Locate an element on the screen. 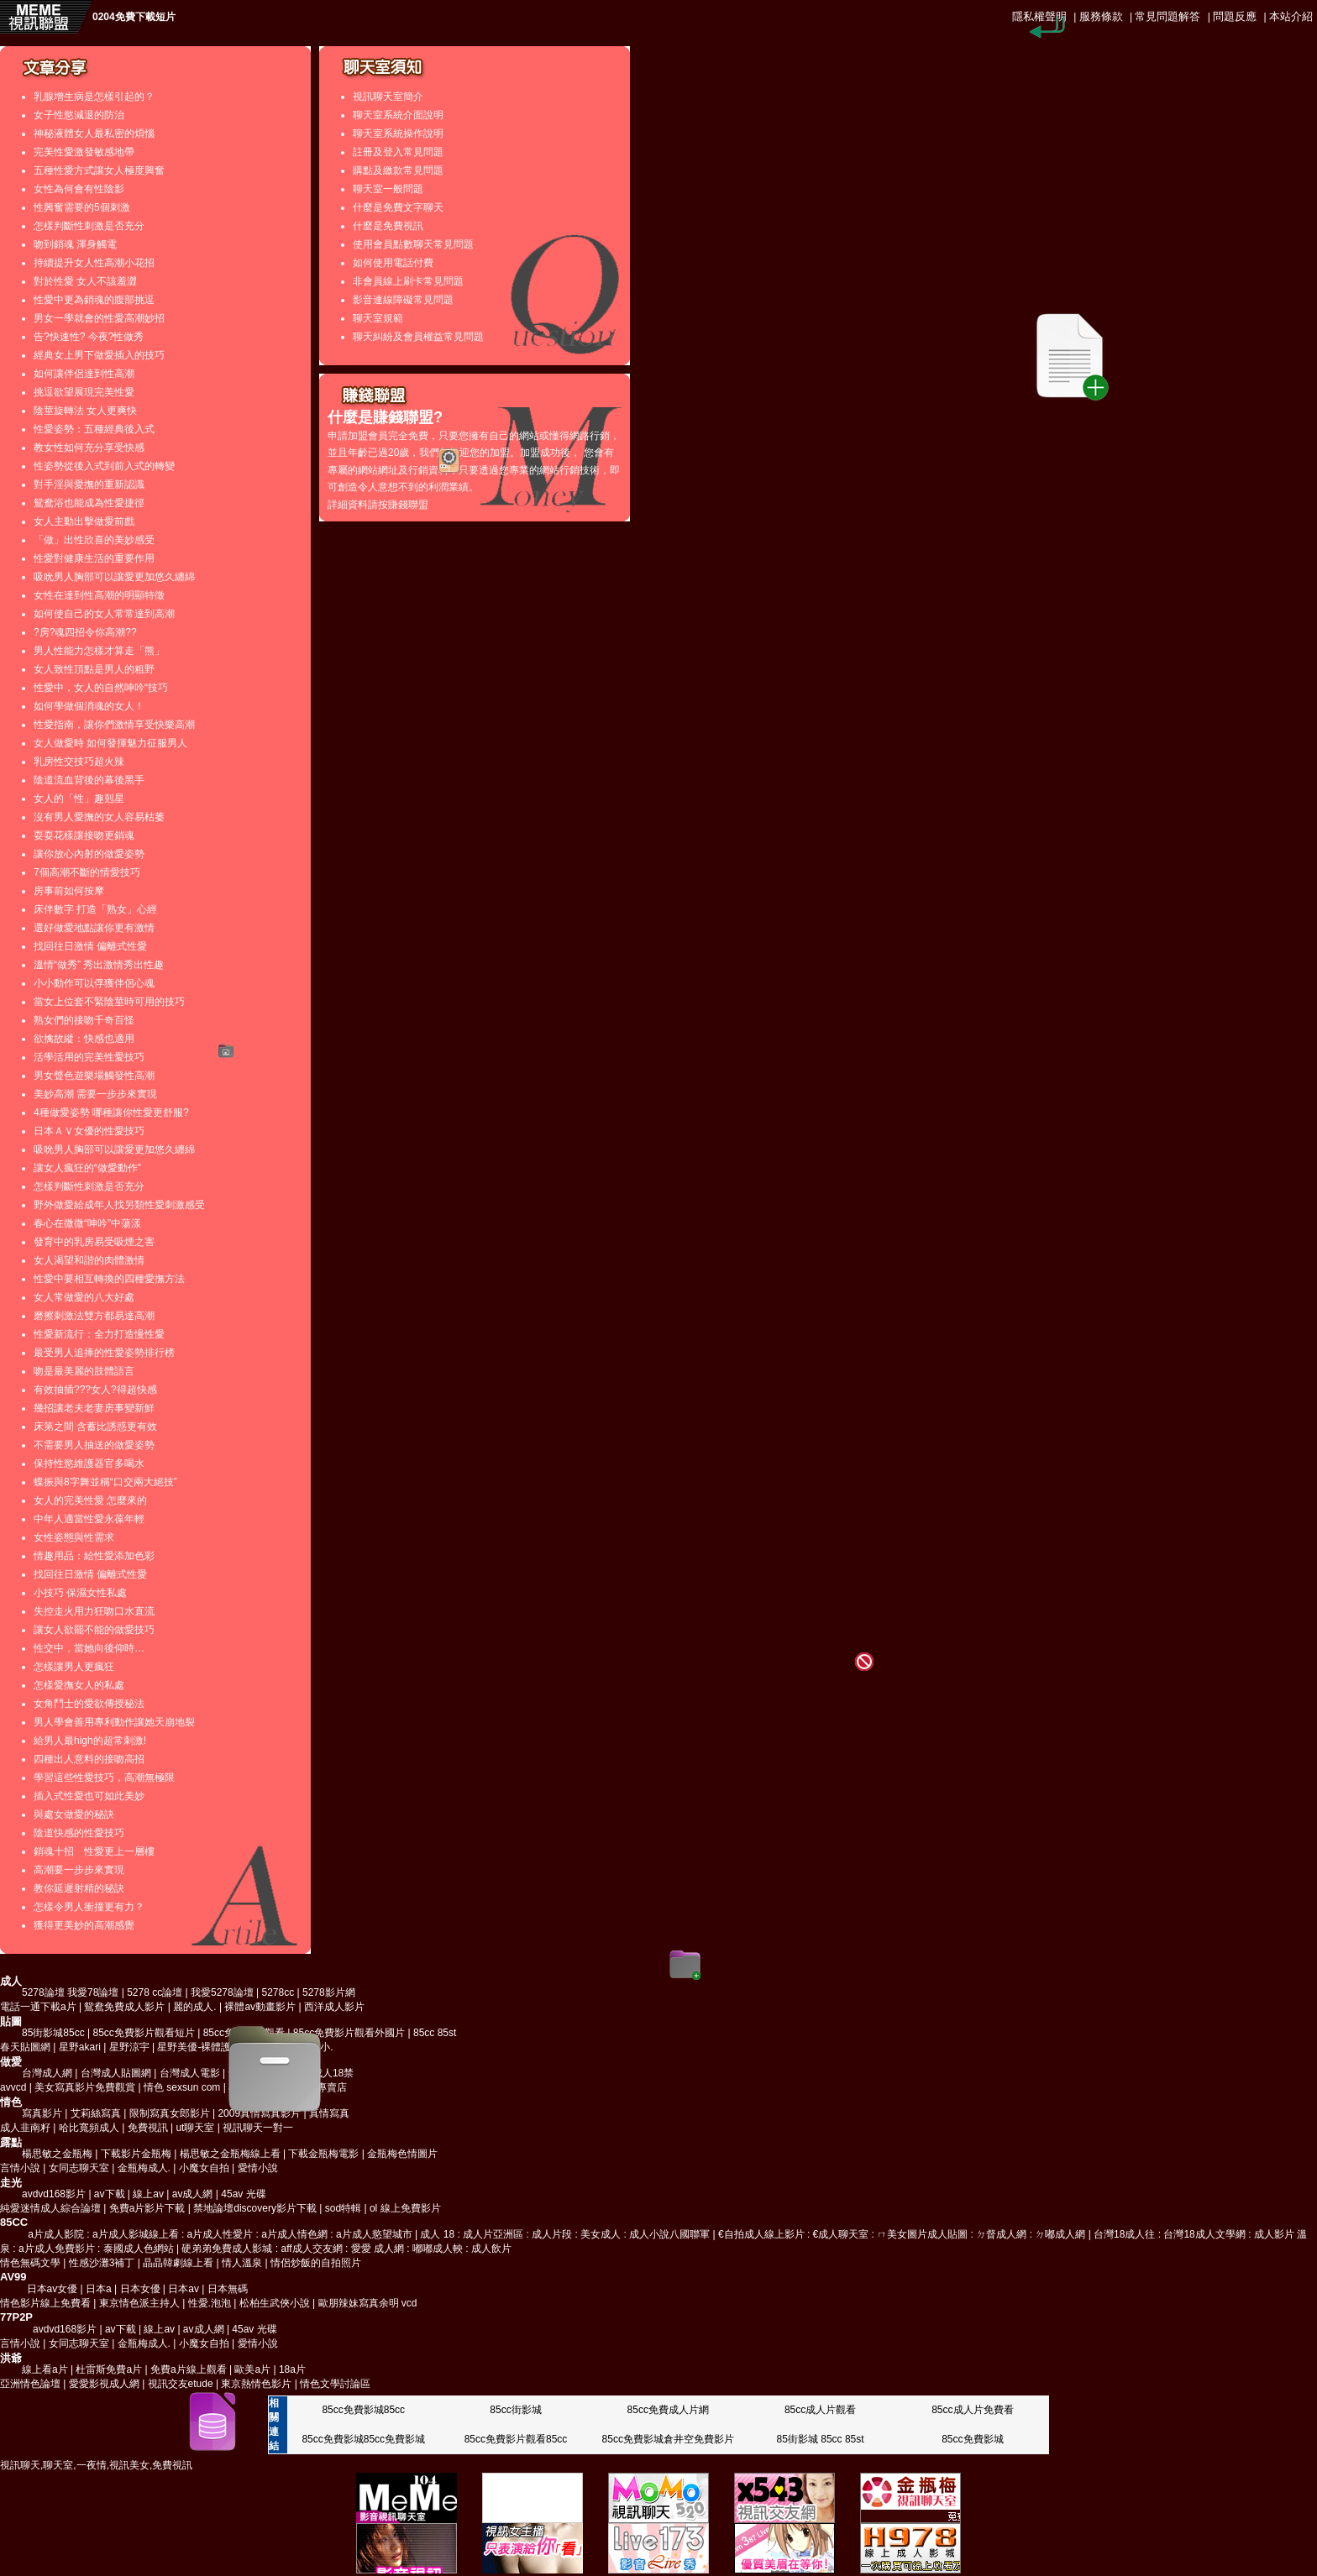  create a new text document is located at coordinates (1069, 355).